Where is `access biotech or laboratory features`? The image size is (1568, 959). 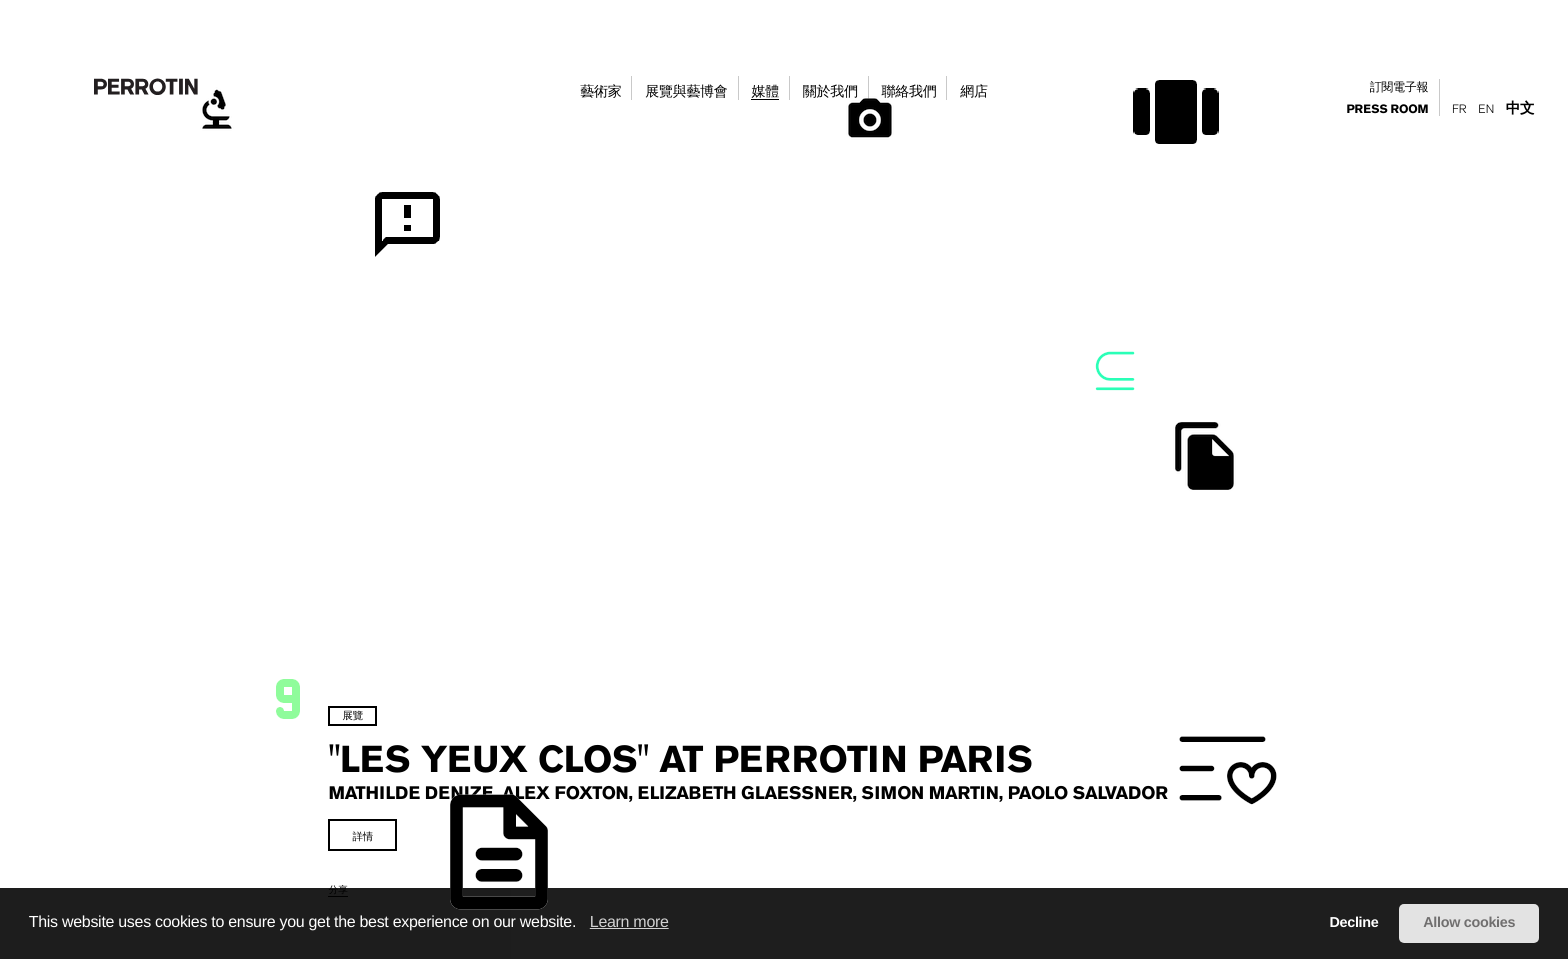 access biotech or laboratory features is located at coordinates (217, 110).